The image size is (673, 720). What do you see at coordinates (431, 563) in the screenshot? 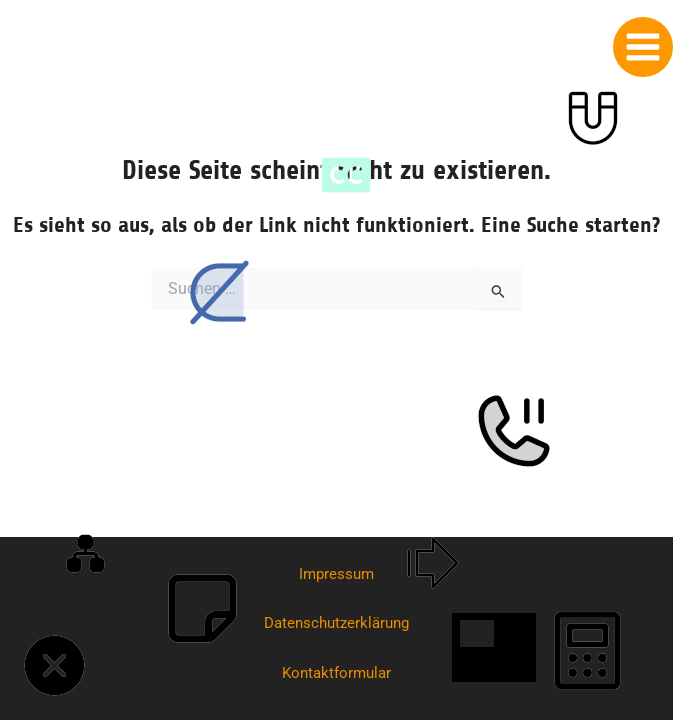
I see `move forward or proceed to next step` at bounding box center [431, 563].